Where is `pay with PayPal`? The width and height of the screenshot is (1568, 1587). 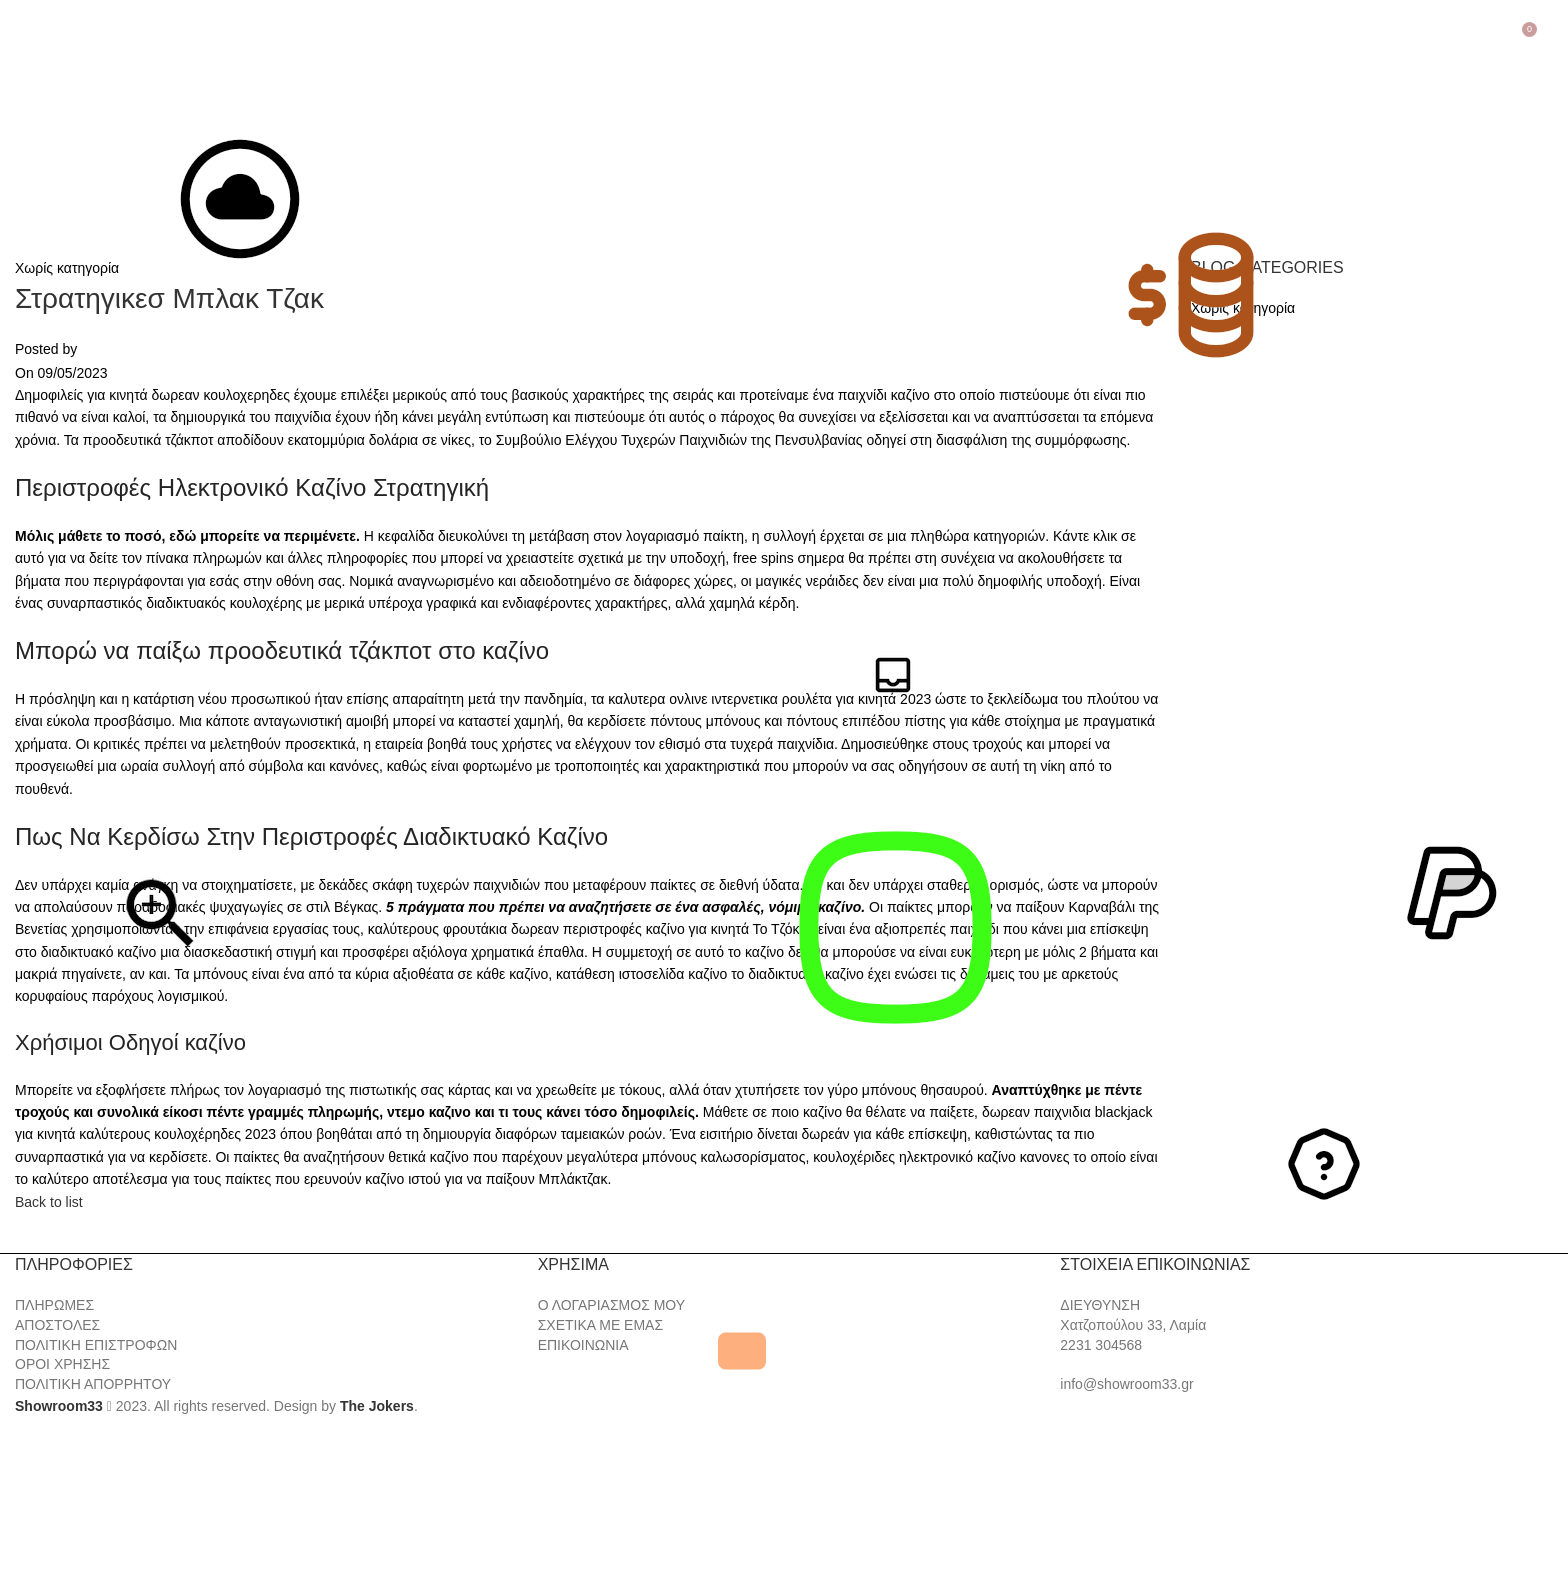
pay with PayPal is located at coordinates (1450, 893).